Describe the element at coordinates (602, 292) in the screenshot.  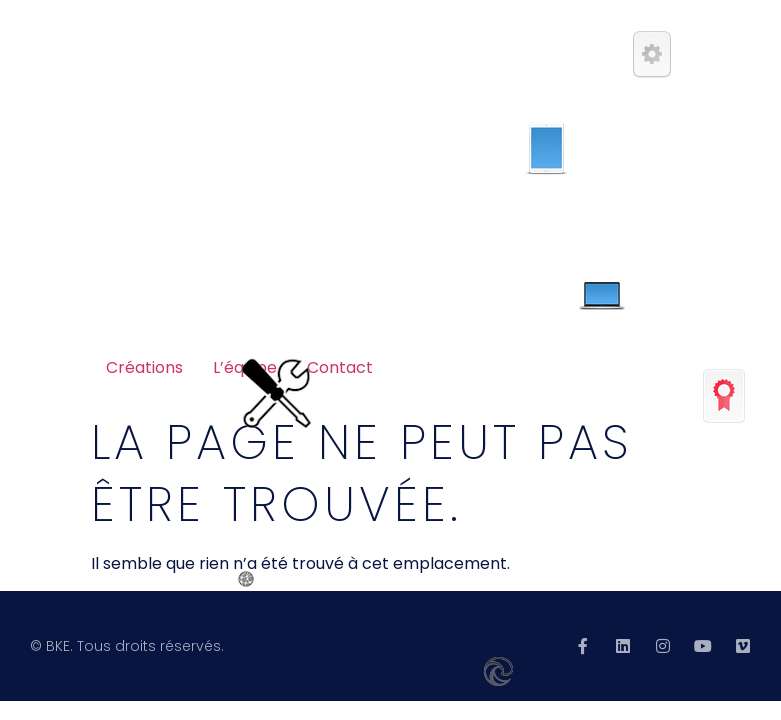
I see `represents this macbook pro in system settings` at that location.